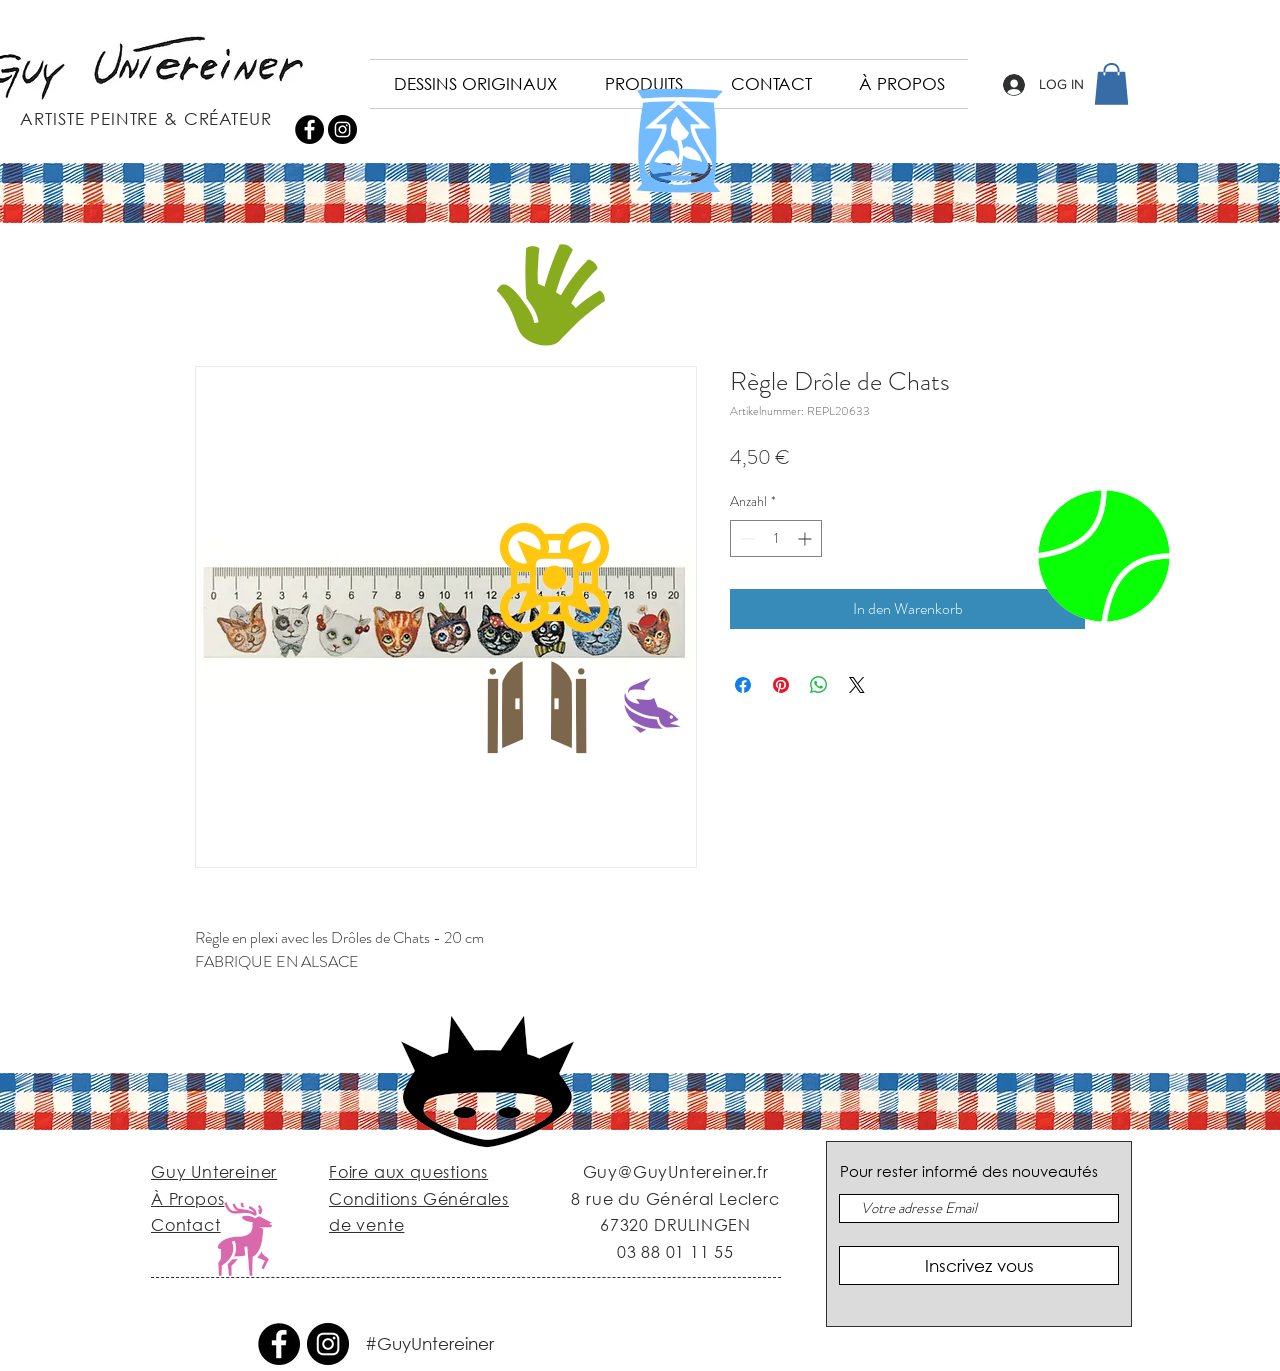  Describe the element at coordinates (652, 705) in the screenshot. I see `select salmon as an ingredient` at that location.